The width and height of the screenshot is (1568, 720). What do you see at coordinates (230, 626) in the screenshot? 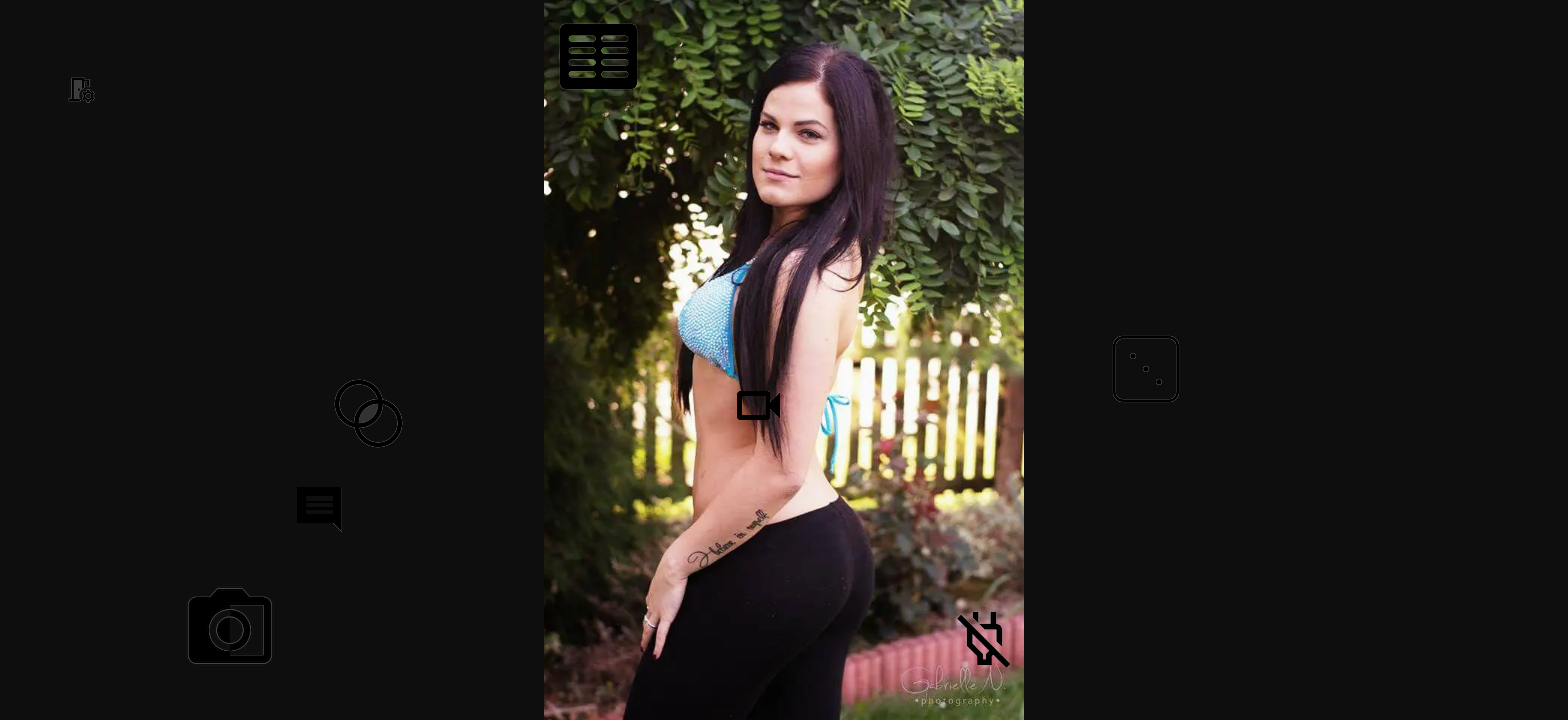
I see `apply black and white filter to photos` at bounding box center [230, 626].